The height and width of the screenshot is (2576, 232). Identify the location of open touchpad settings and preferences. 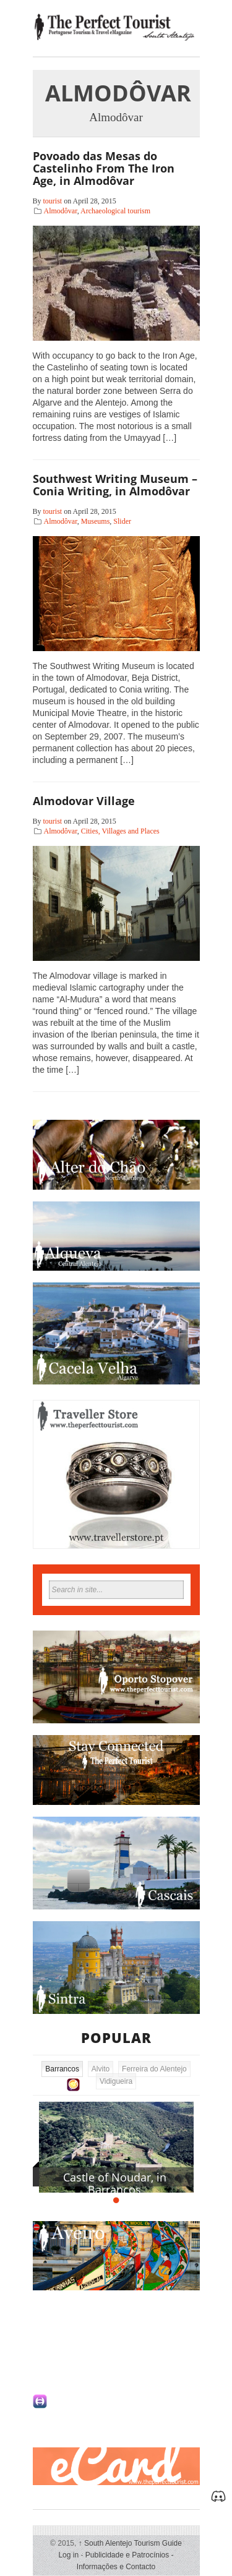
(79, 1880).